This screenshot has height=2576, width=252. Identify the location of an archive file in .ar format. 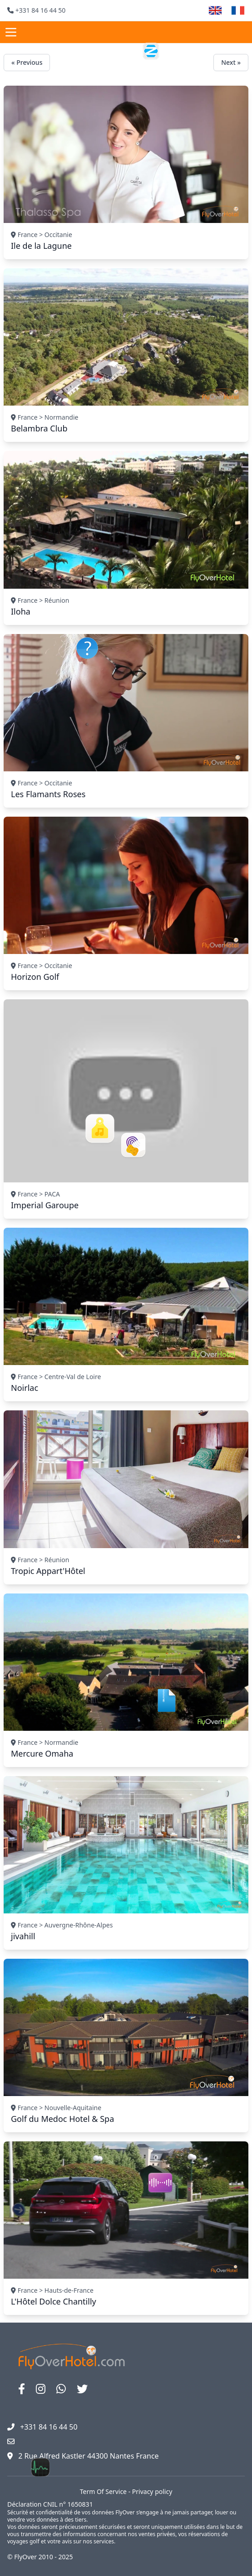
(167, 1701).